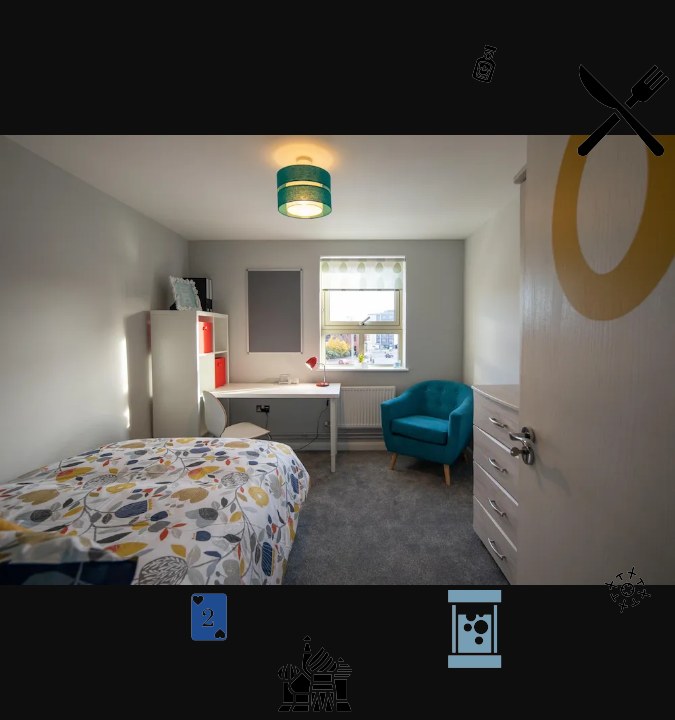 This screenshot has height=720, width=675. What do you see at coordinates (315, 673) in the screenshot?
I see `indicates a Moscow or Russia-related destination` at bounding box center [315, 673].